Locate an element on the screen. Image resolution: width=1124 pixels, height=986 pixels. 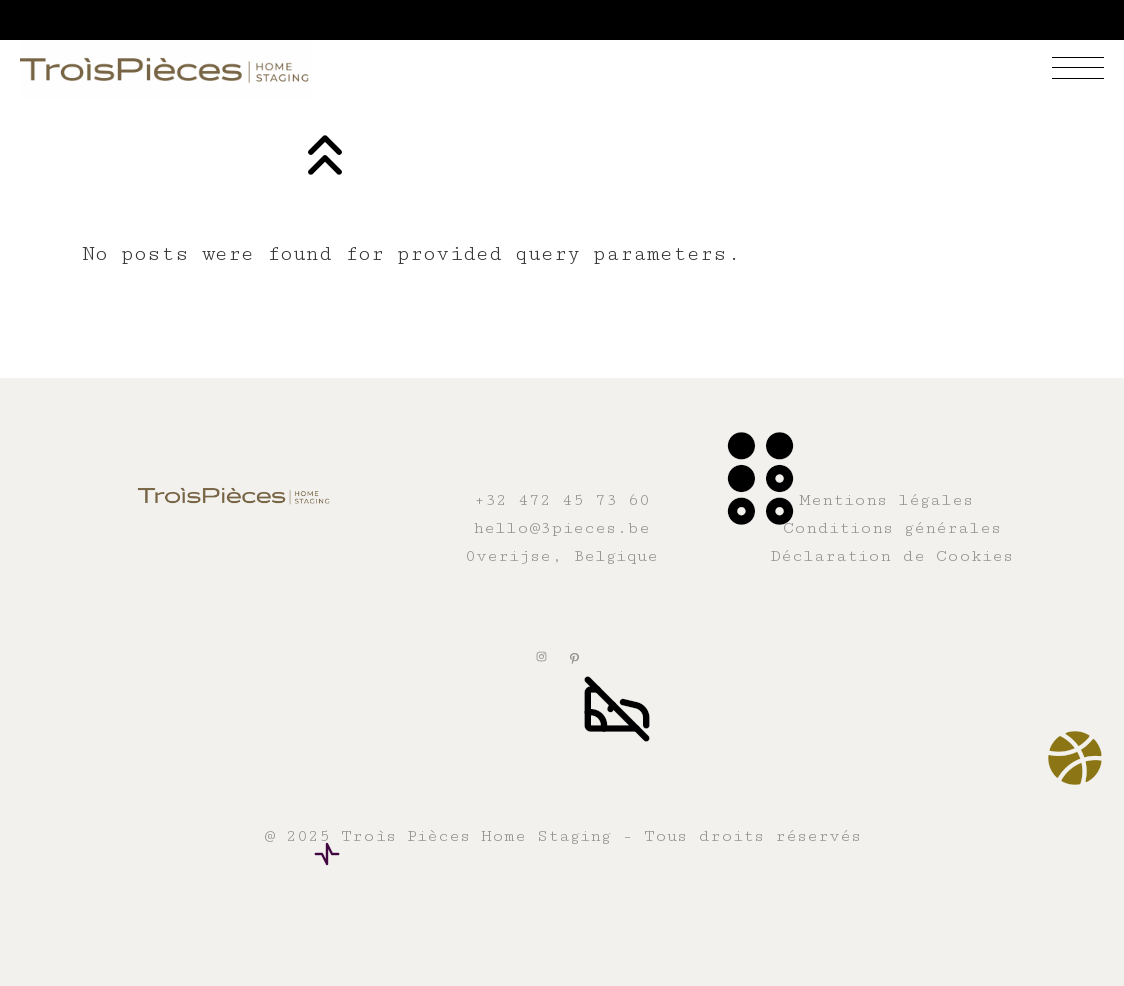
enable braille accessibility features is located at coordinates (760, 478).